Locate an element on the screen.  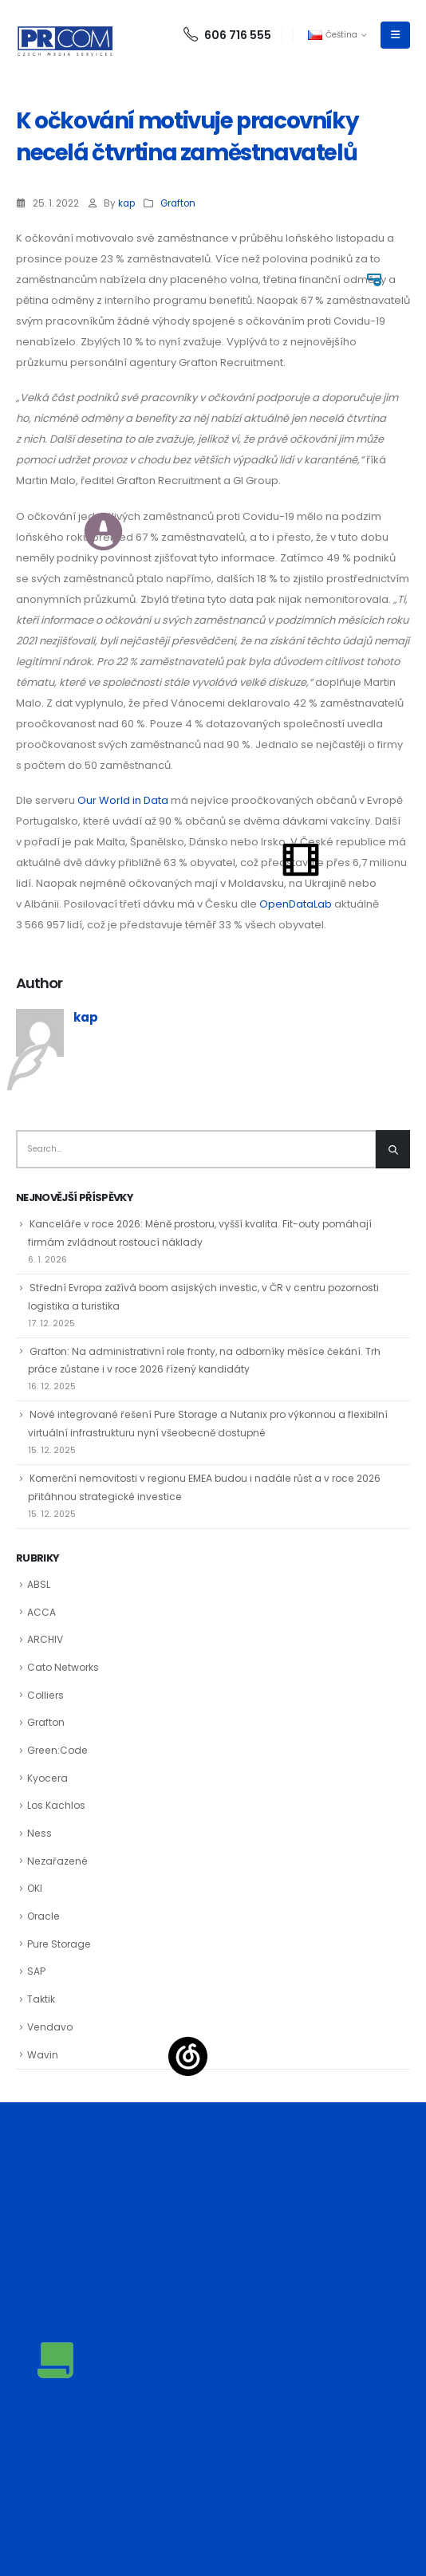
view document or paper file is located at coordinates (57, 2360).